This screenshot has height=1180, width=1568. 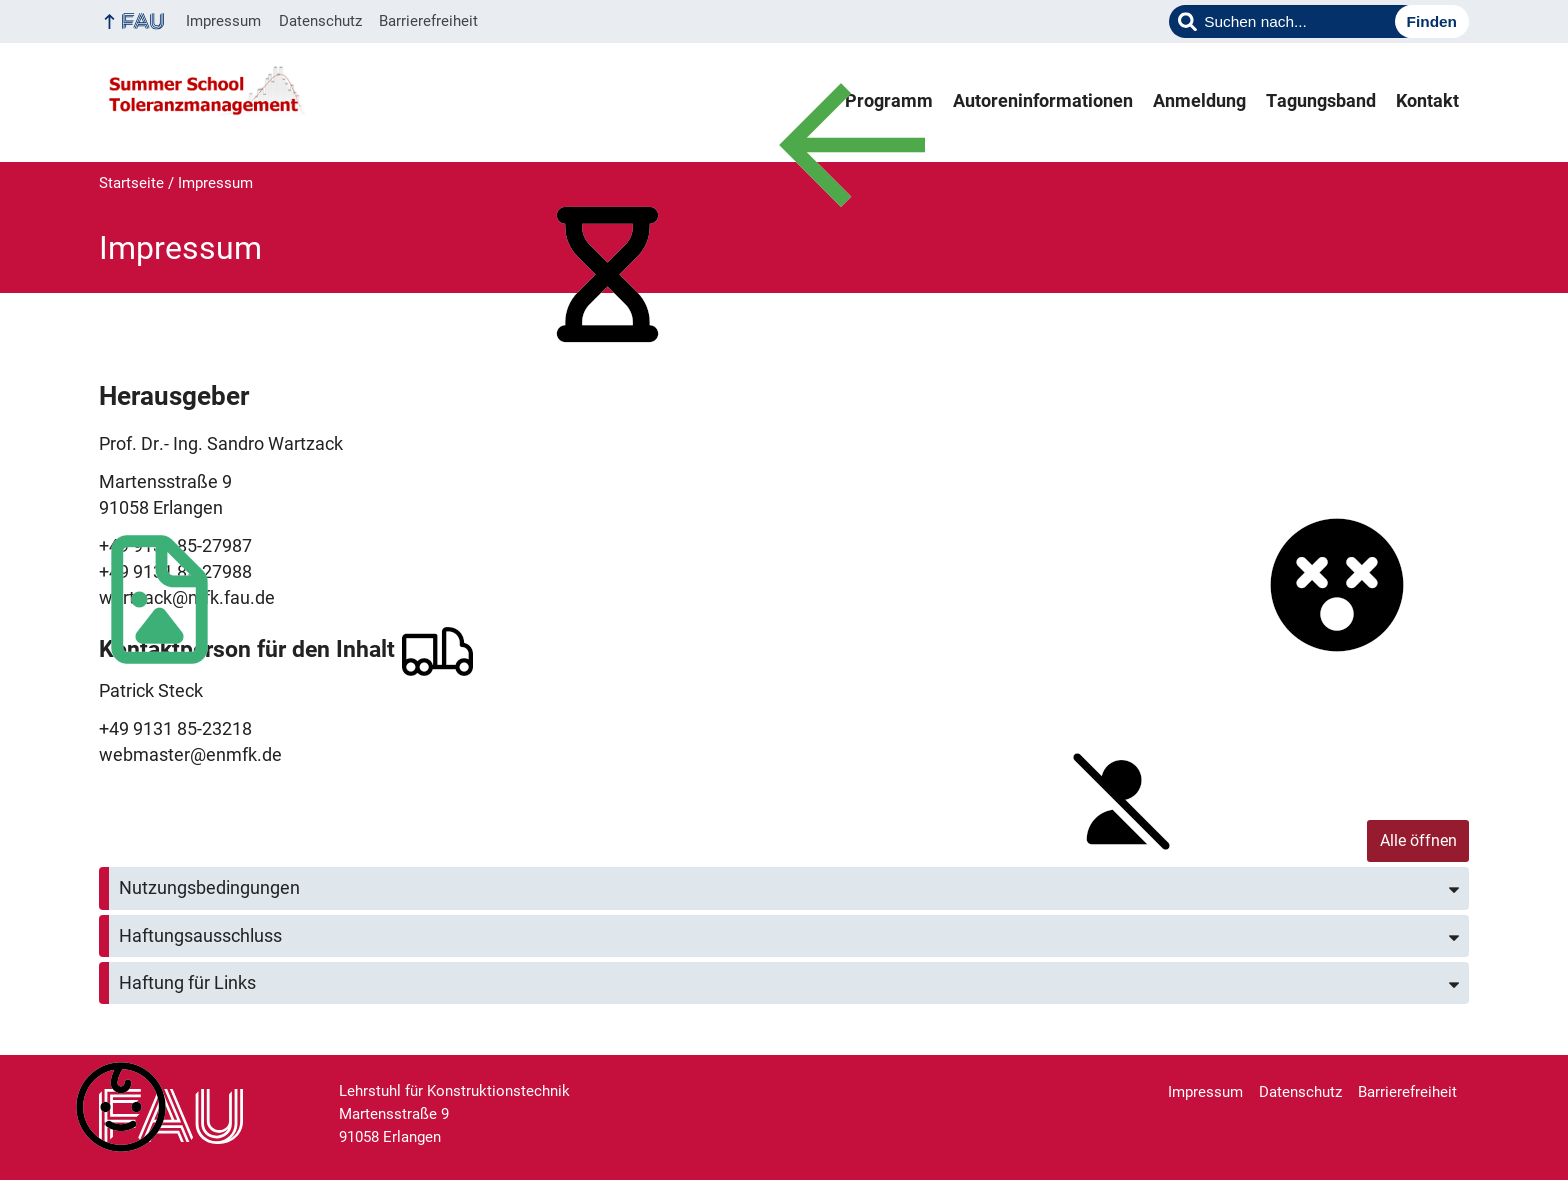 What do you see at coordinates (607, 274) in the screenshot?
I see `indicates a loading or waiting state` at bounding box center [607, 274].